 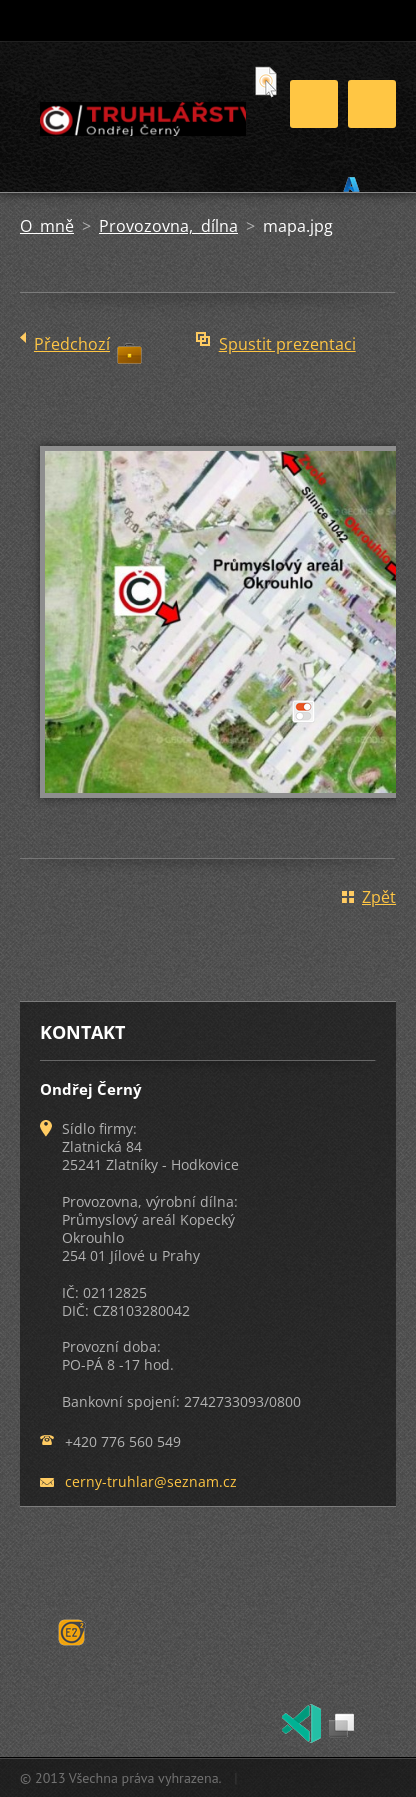 I want to click on open task view to see all open windows, so click(x=341, y=1725).